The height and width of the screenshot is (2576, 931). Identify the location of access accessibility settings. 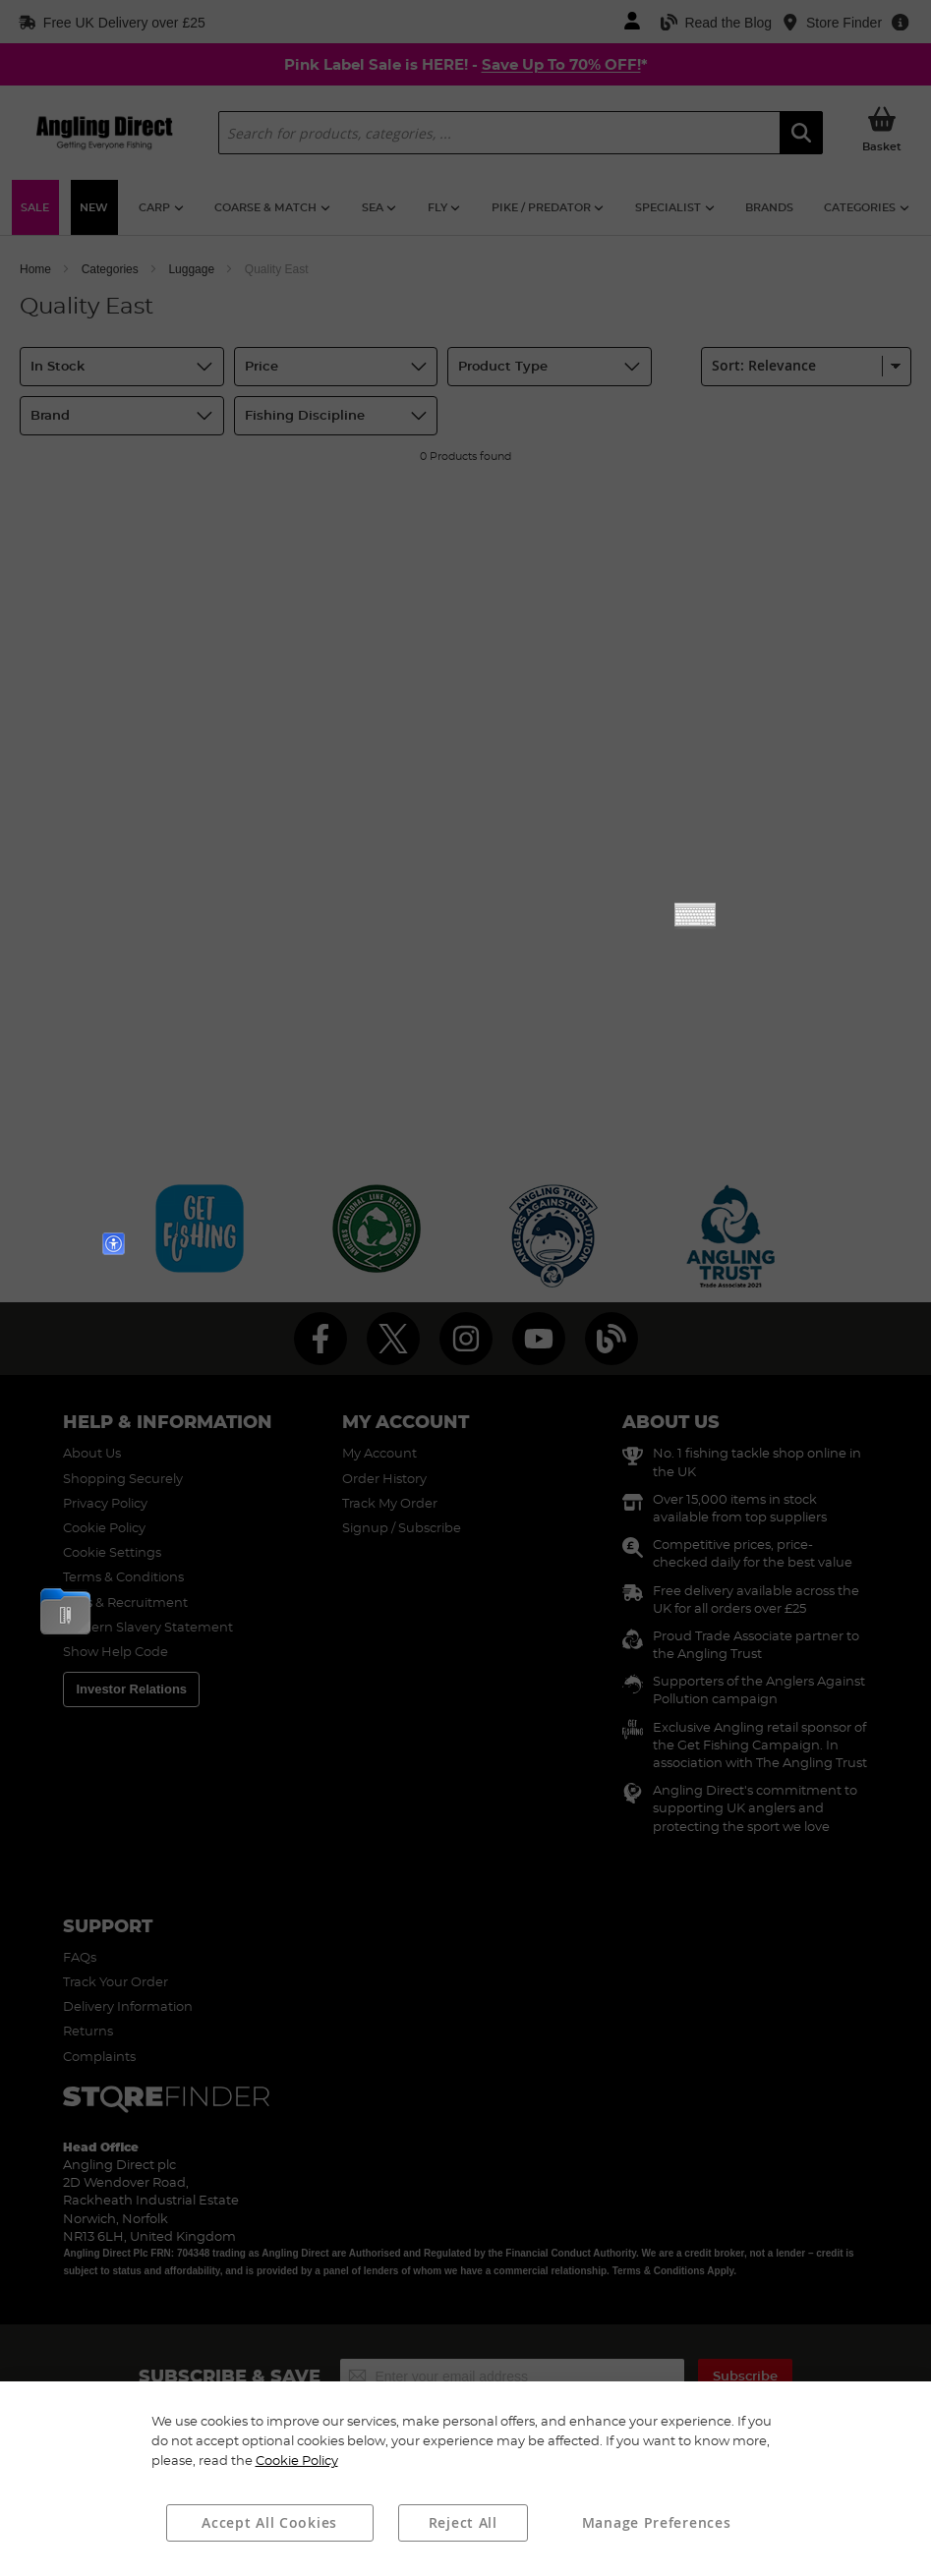
(113, 1243).